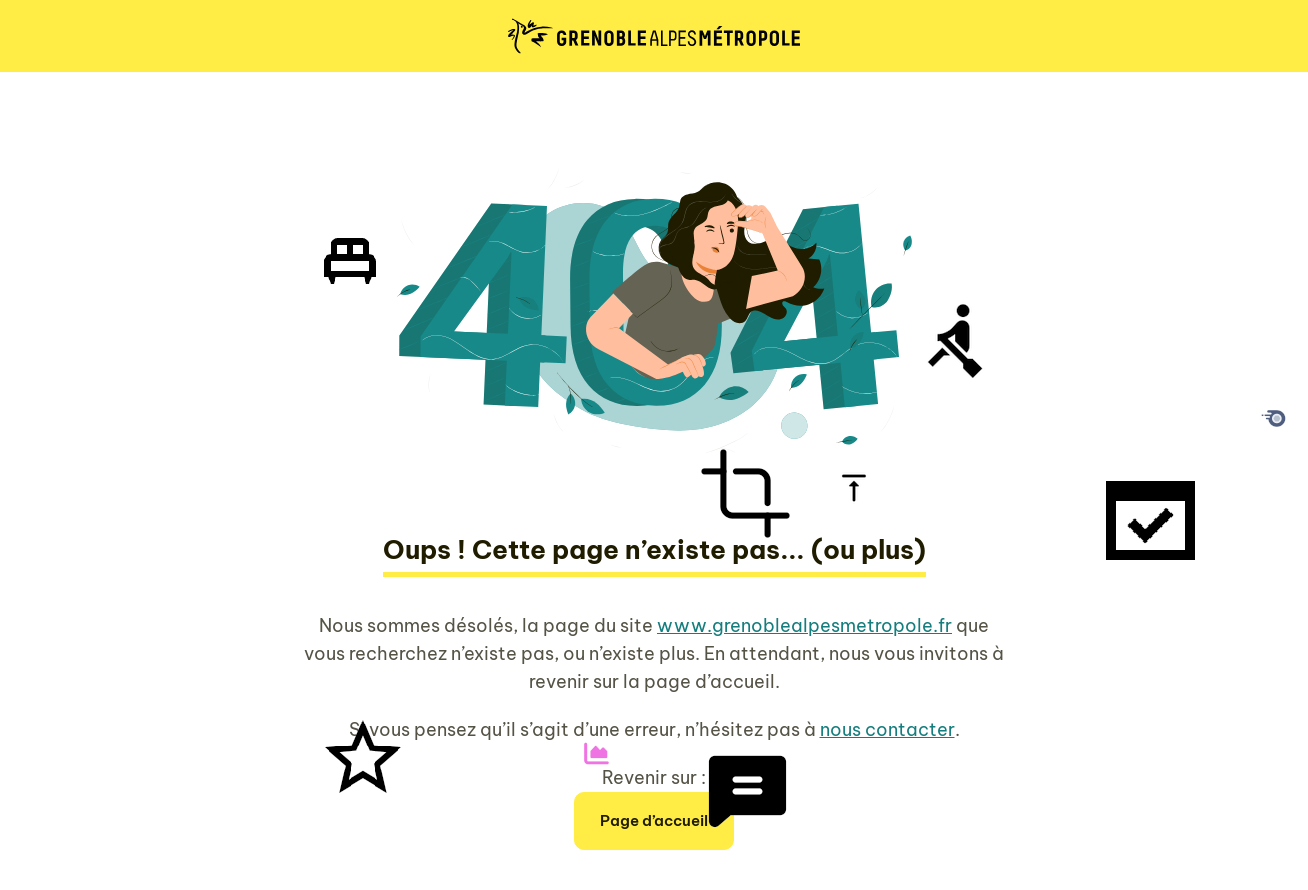  What do you see at coordinates (350, 261) in the screenshot?
I see `view single room accommodation options` at bounding box center [350, 261].